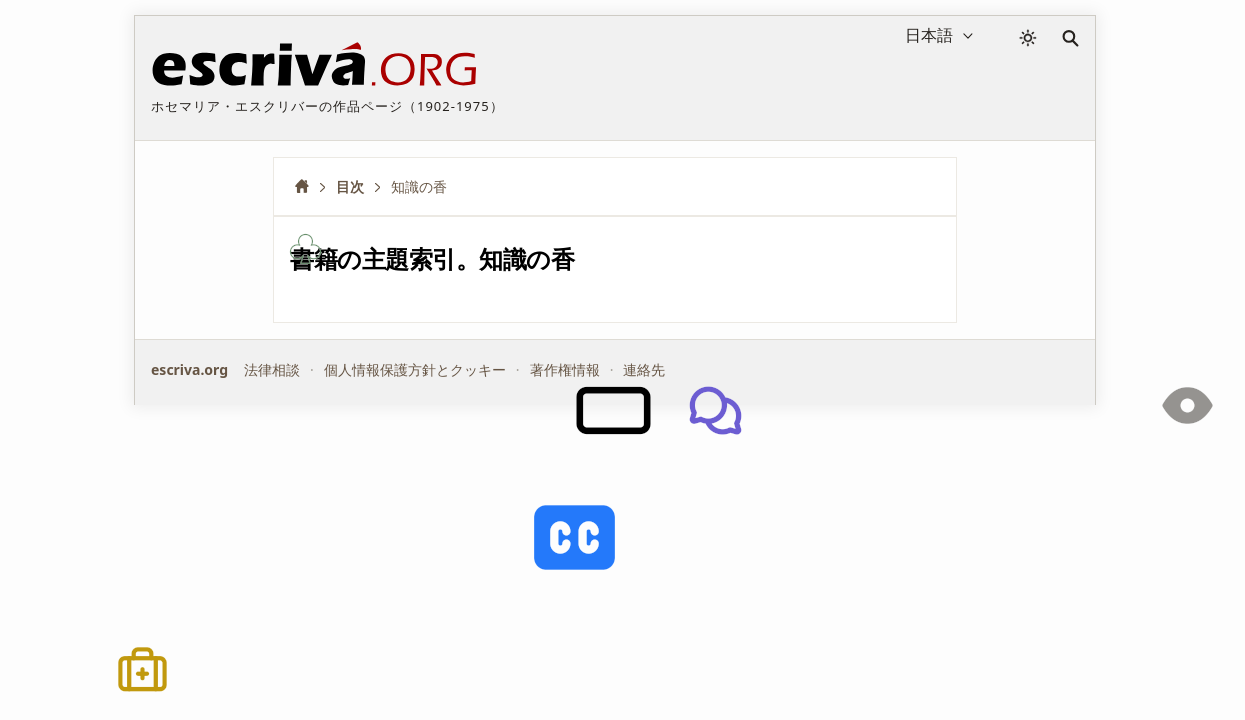 The width and height of the screenshot is (1245, 720). Describe the element at coordinates (613, 410) in the screenshot. I see `toggle to landscape orientation` at that location.